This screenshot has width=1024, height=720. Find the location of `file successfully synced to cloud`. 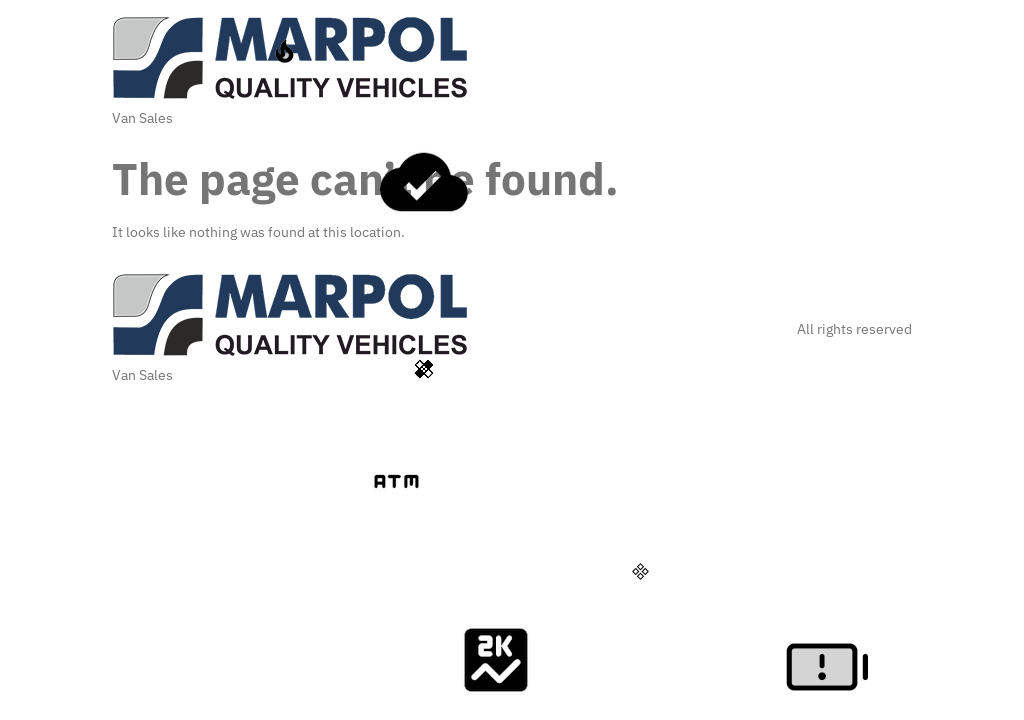

file successfully synced to cloud is located at coordinates (424, 182).